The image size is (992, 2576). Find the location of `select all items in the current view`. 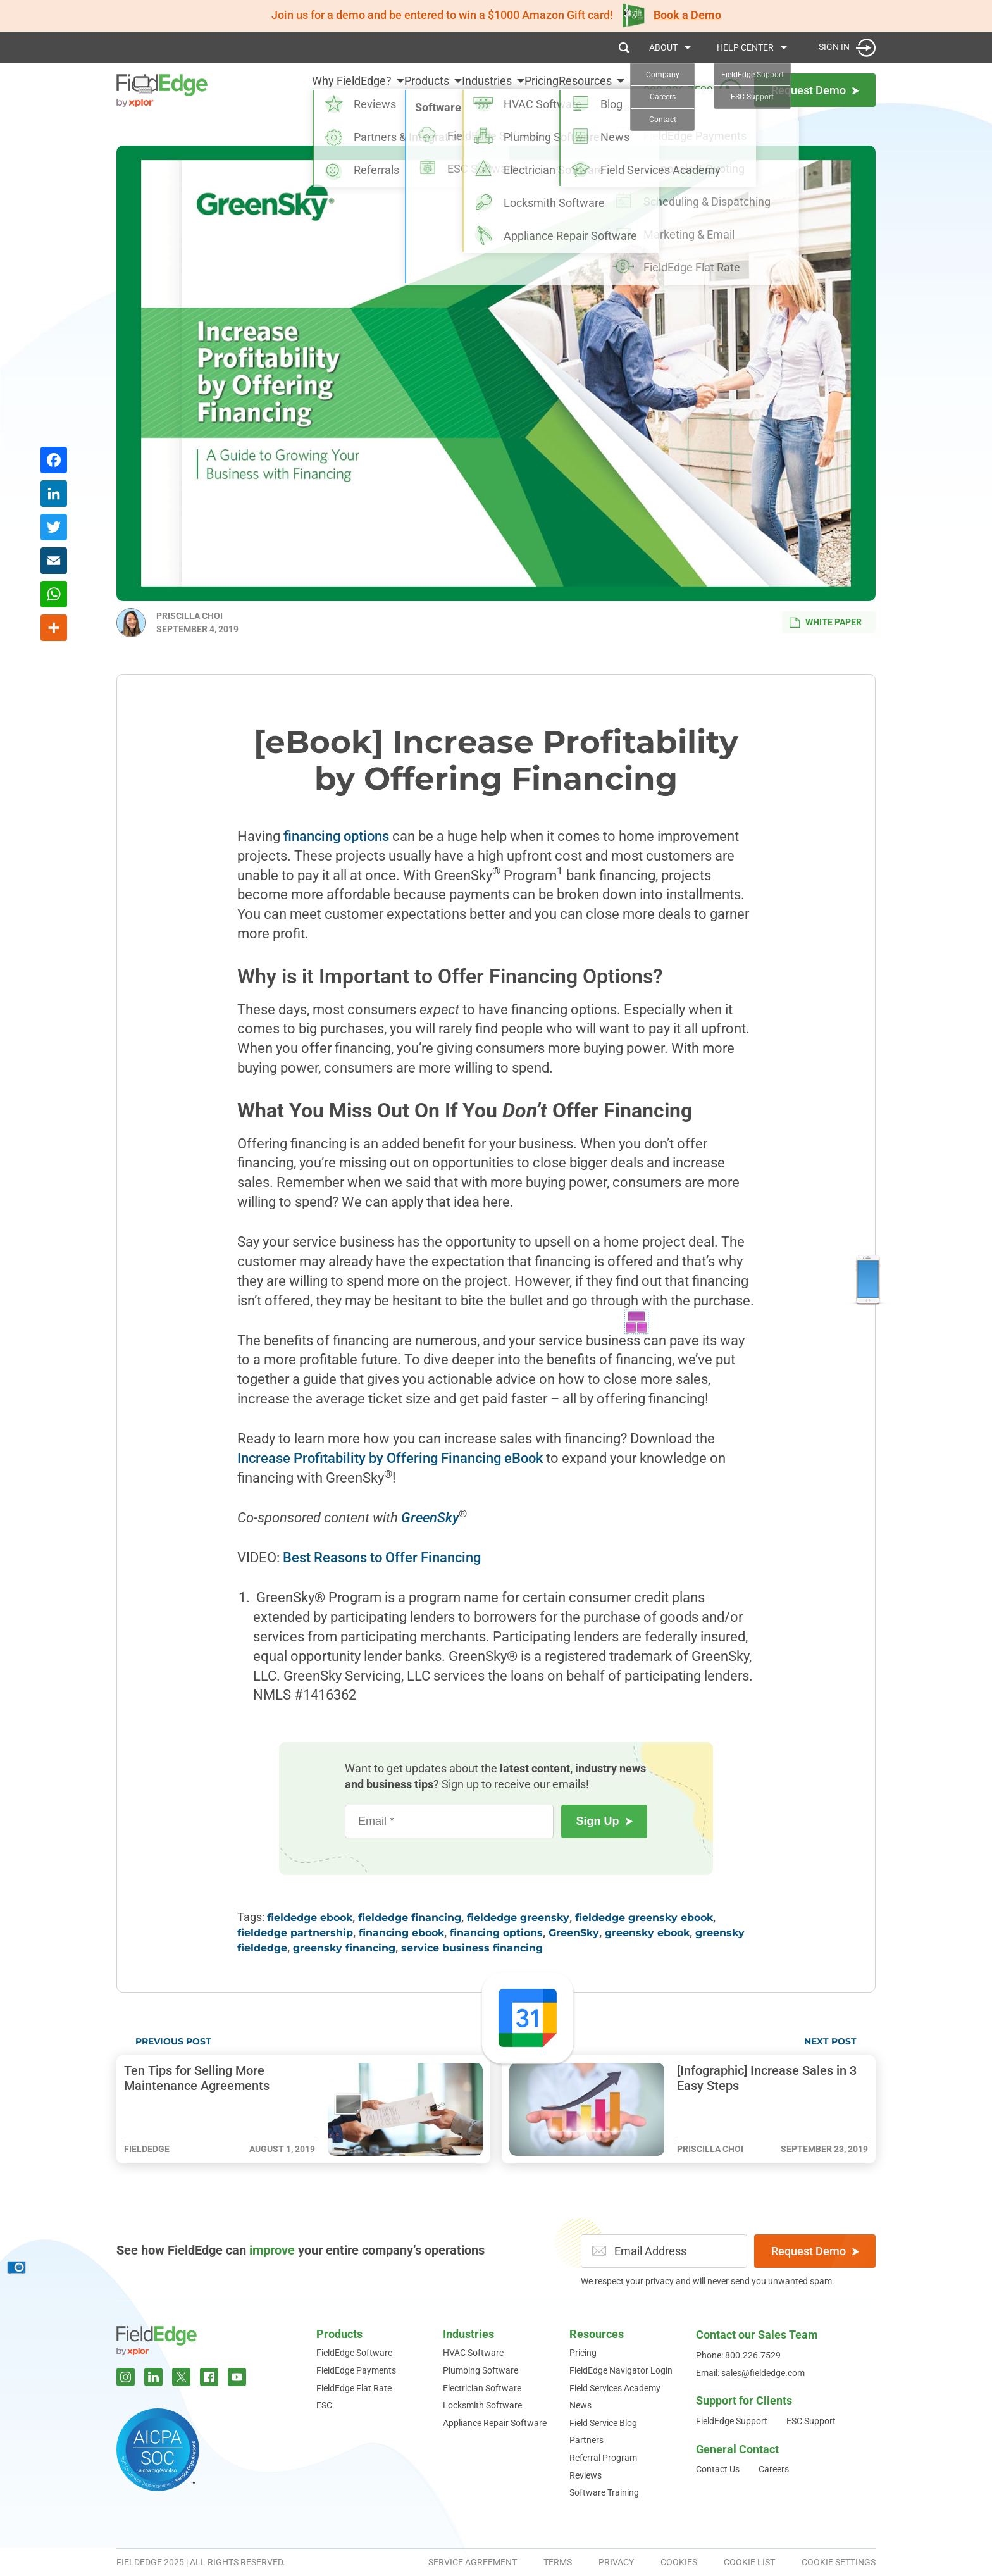

select all items in the current view is located at coordinates (636, 1322).